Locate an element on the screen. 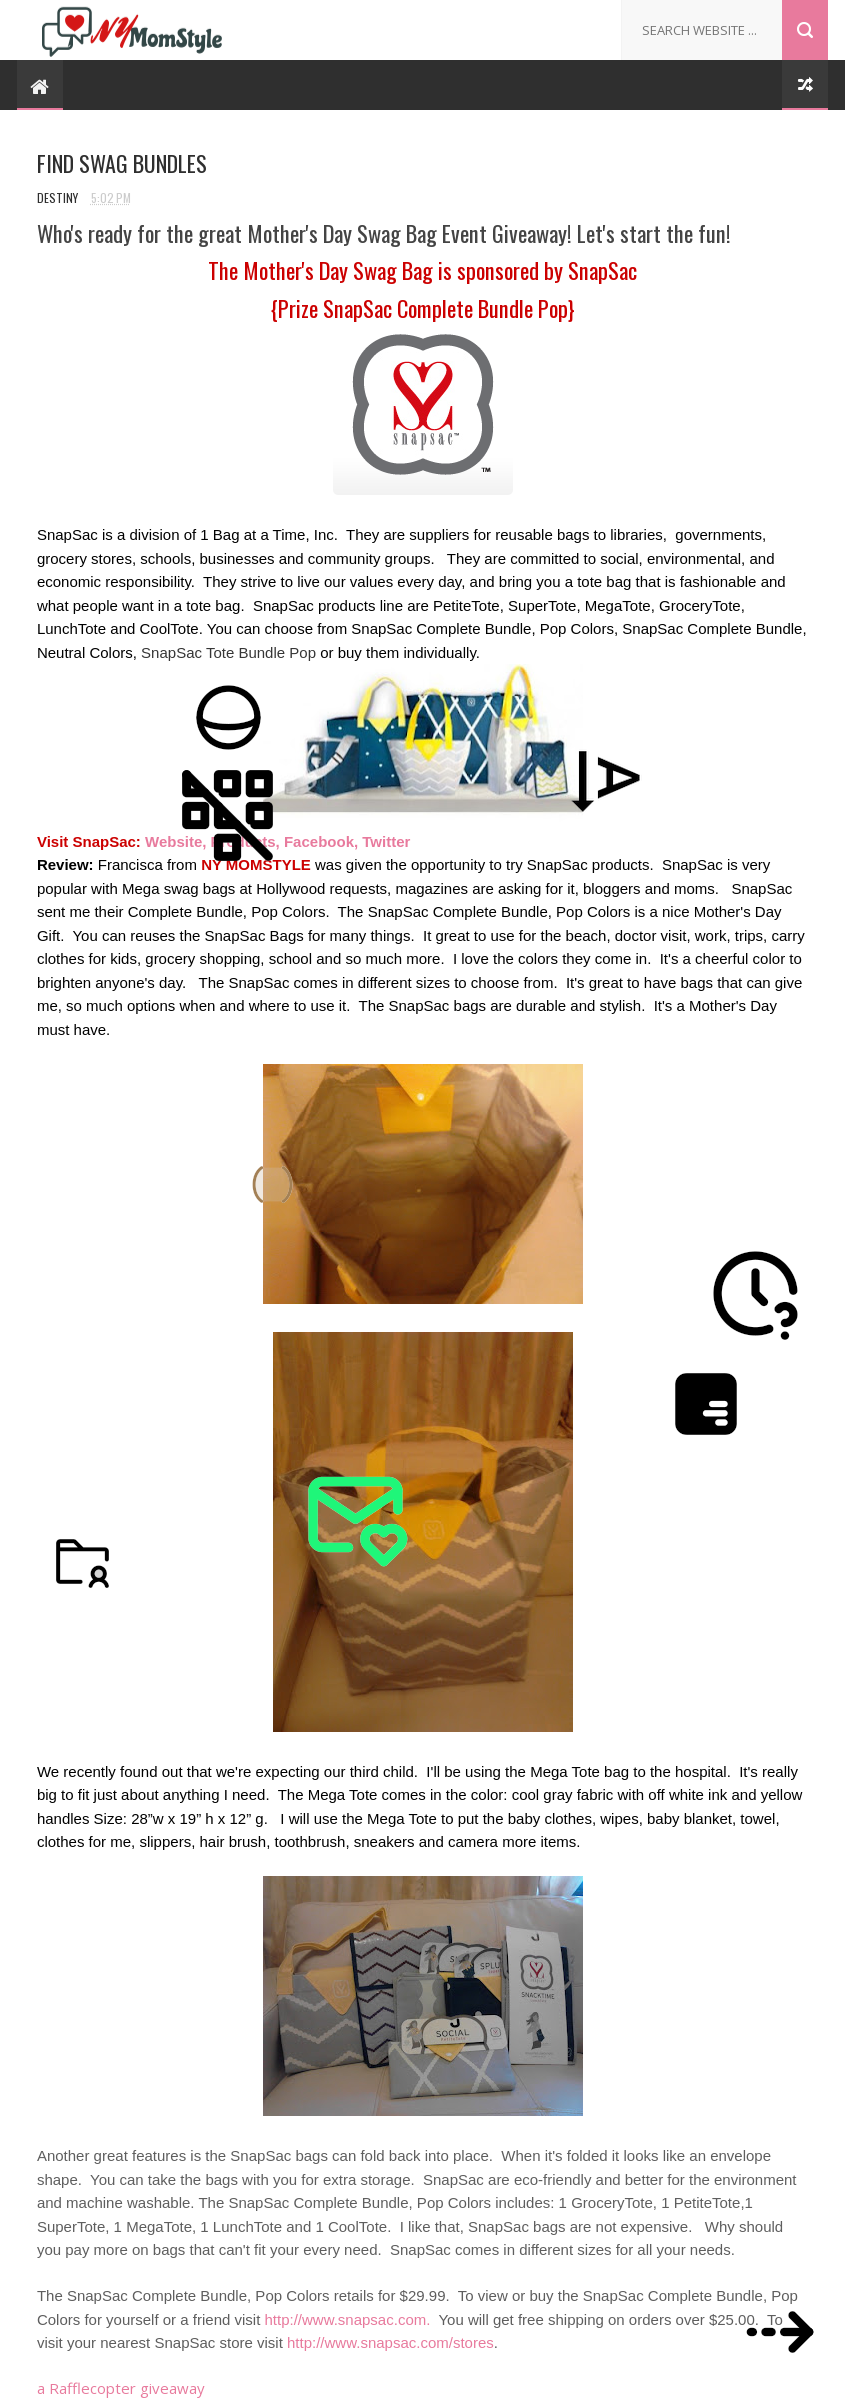  access user-specific files is located at coordinates (82, 1561).